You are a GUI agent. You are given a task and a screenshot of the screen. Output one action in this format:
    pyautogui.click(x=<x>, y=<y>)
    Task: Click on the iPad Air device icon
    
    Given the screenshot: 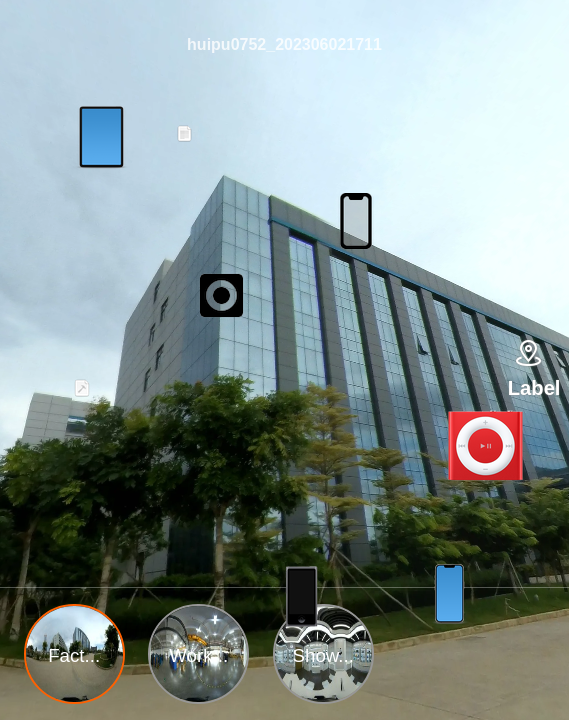 What is the action you would take?
    pyautogui.click(x=101, y=137)
    